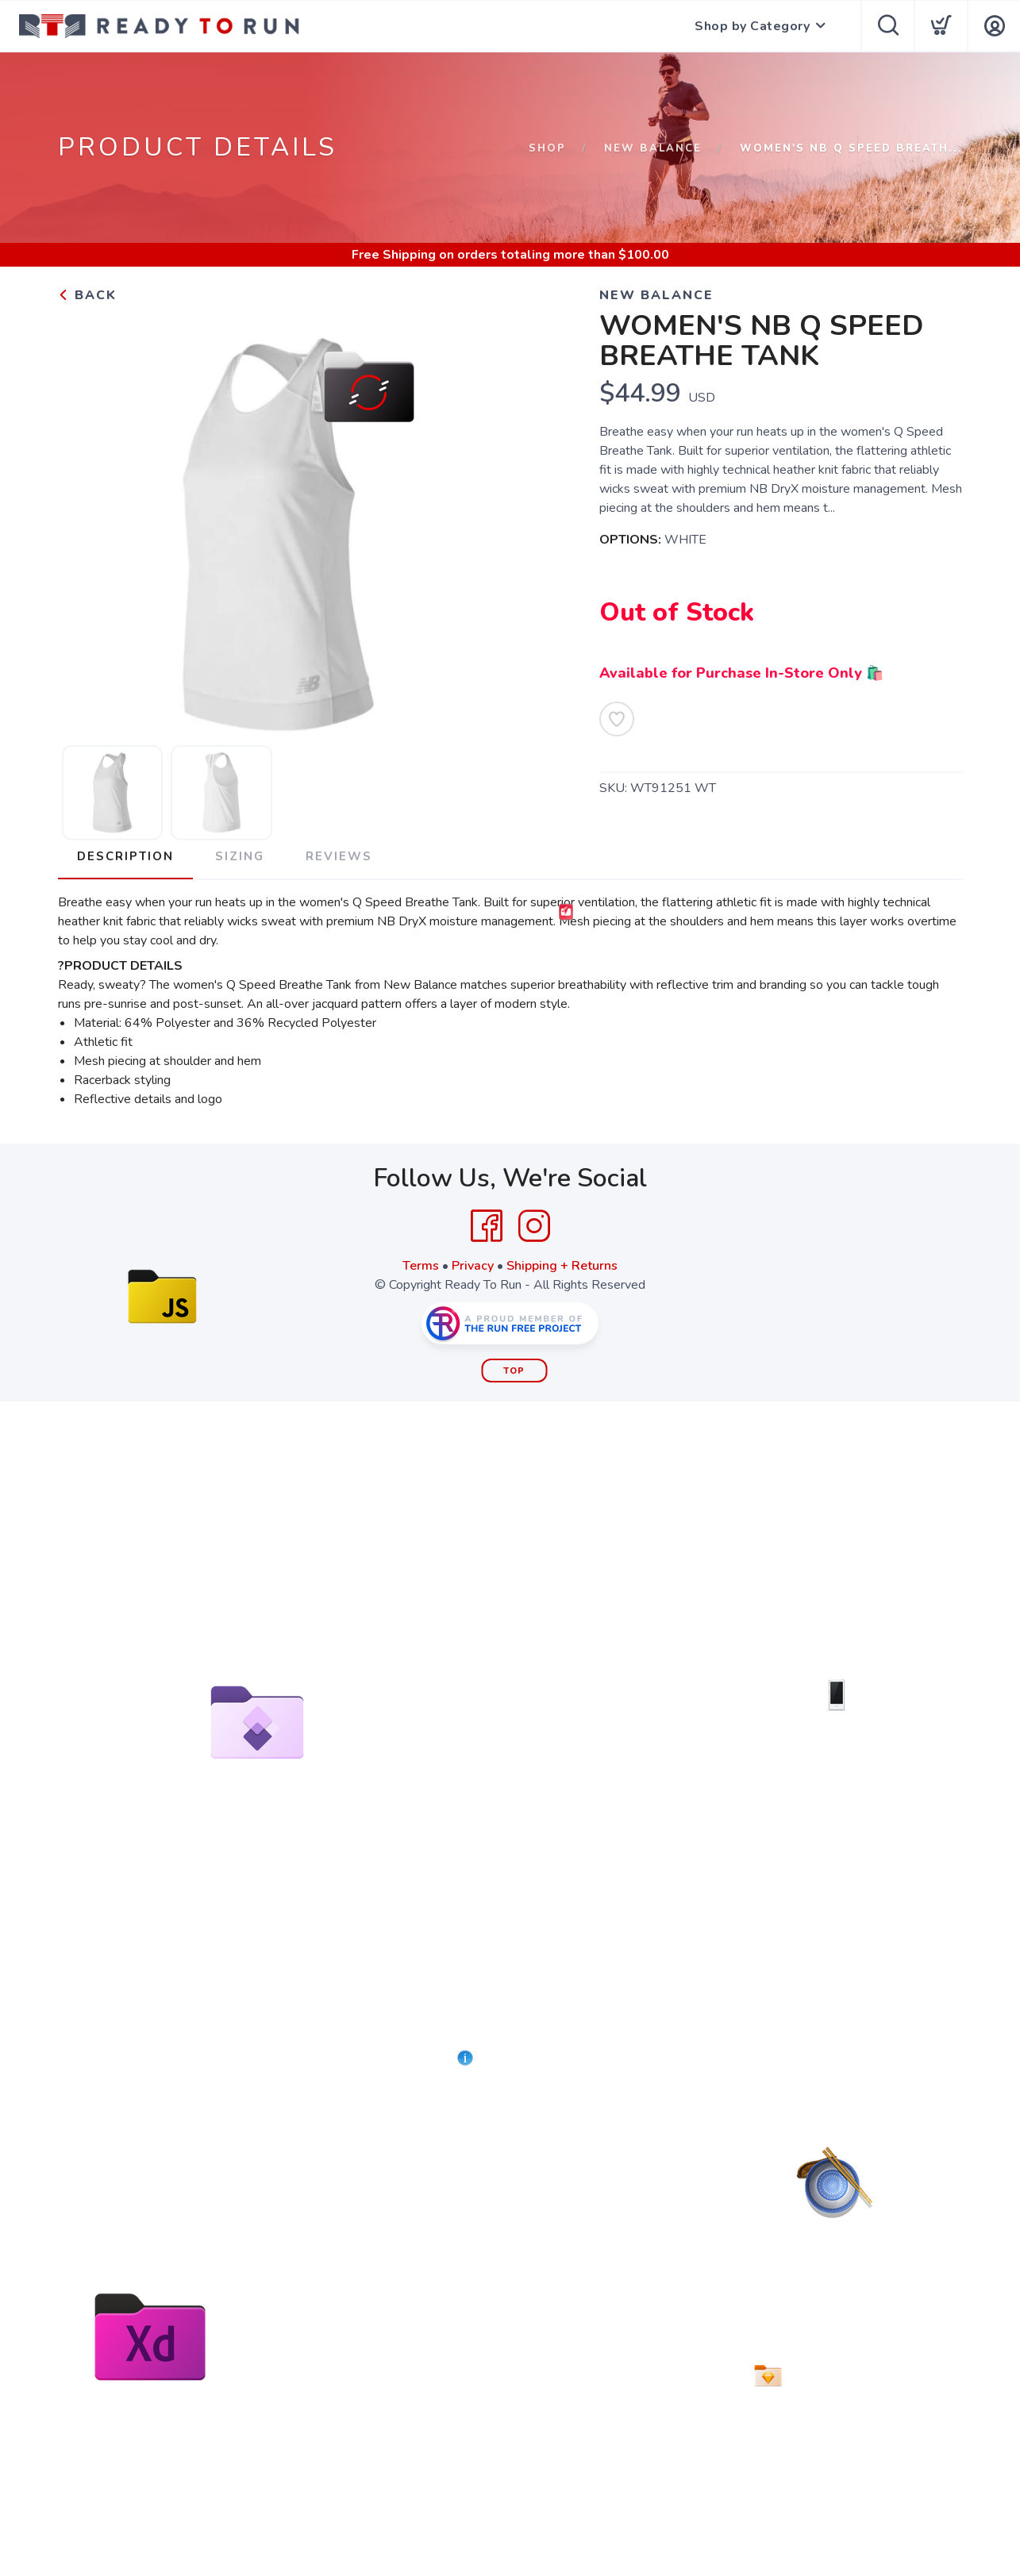 The width and height of the screenshot is (1020, 2576). What do you see at coordinates (834, 2181) in the screenshot?
I see `sync services application icon` at bounding box center [834, 2181].